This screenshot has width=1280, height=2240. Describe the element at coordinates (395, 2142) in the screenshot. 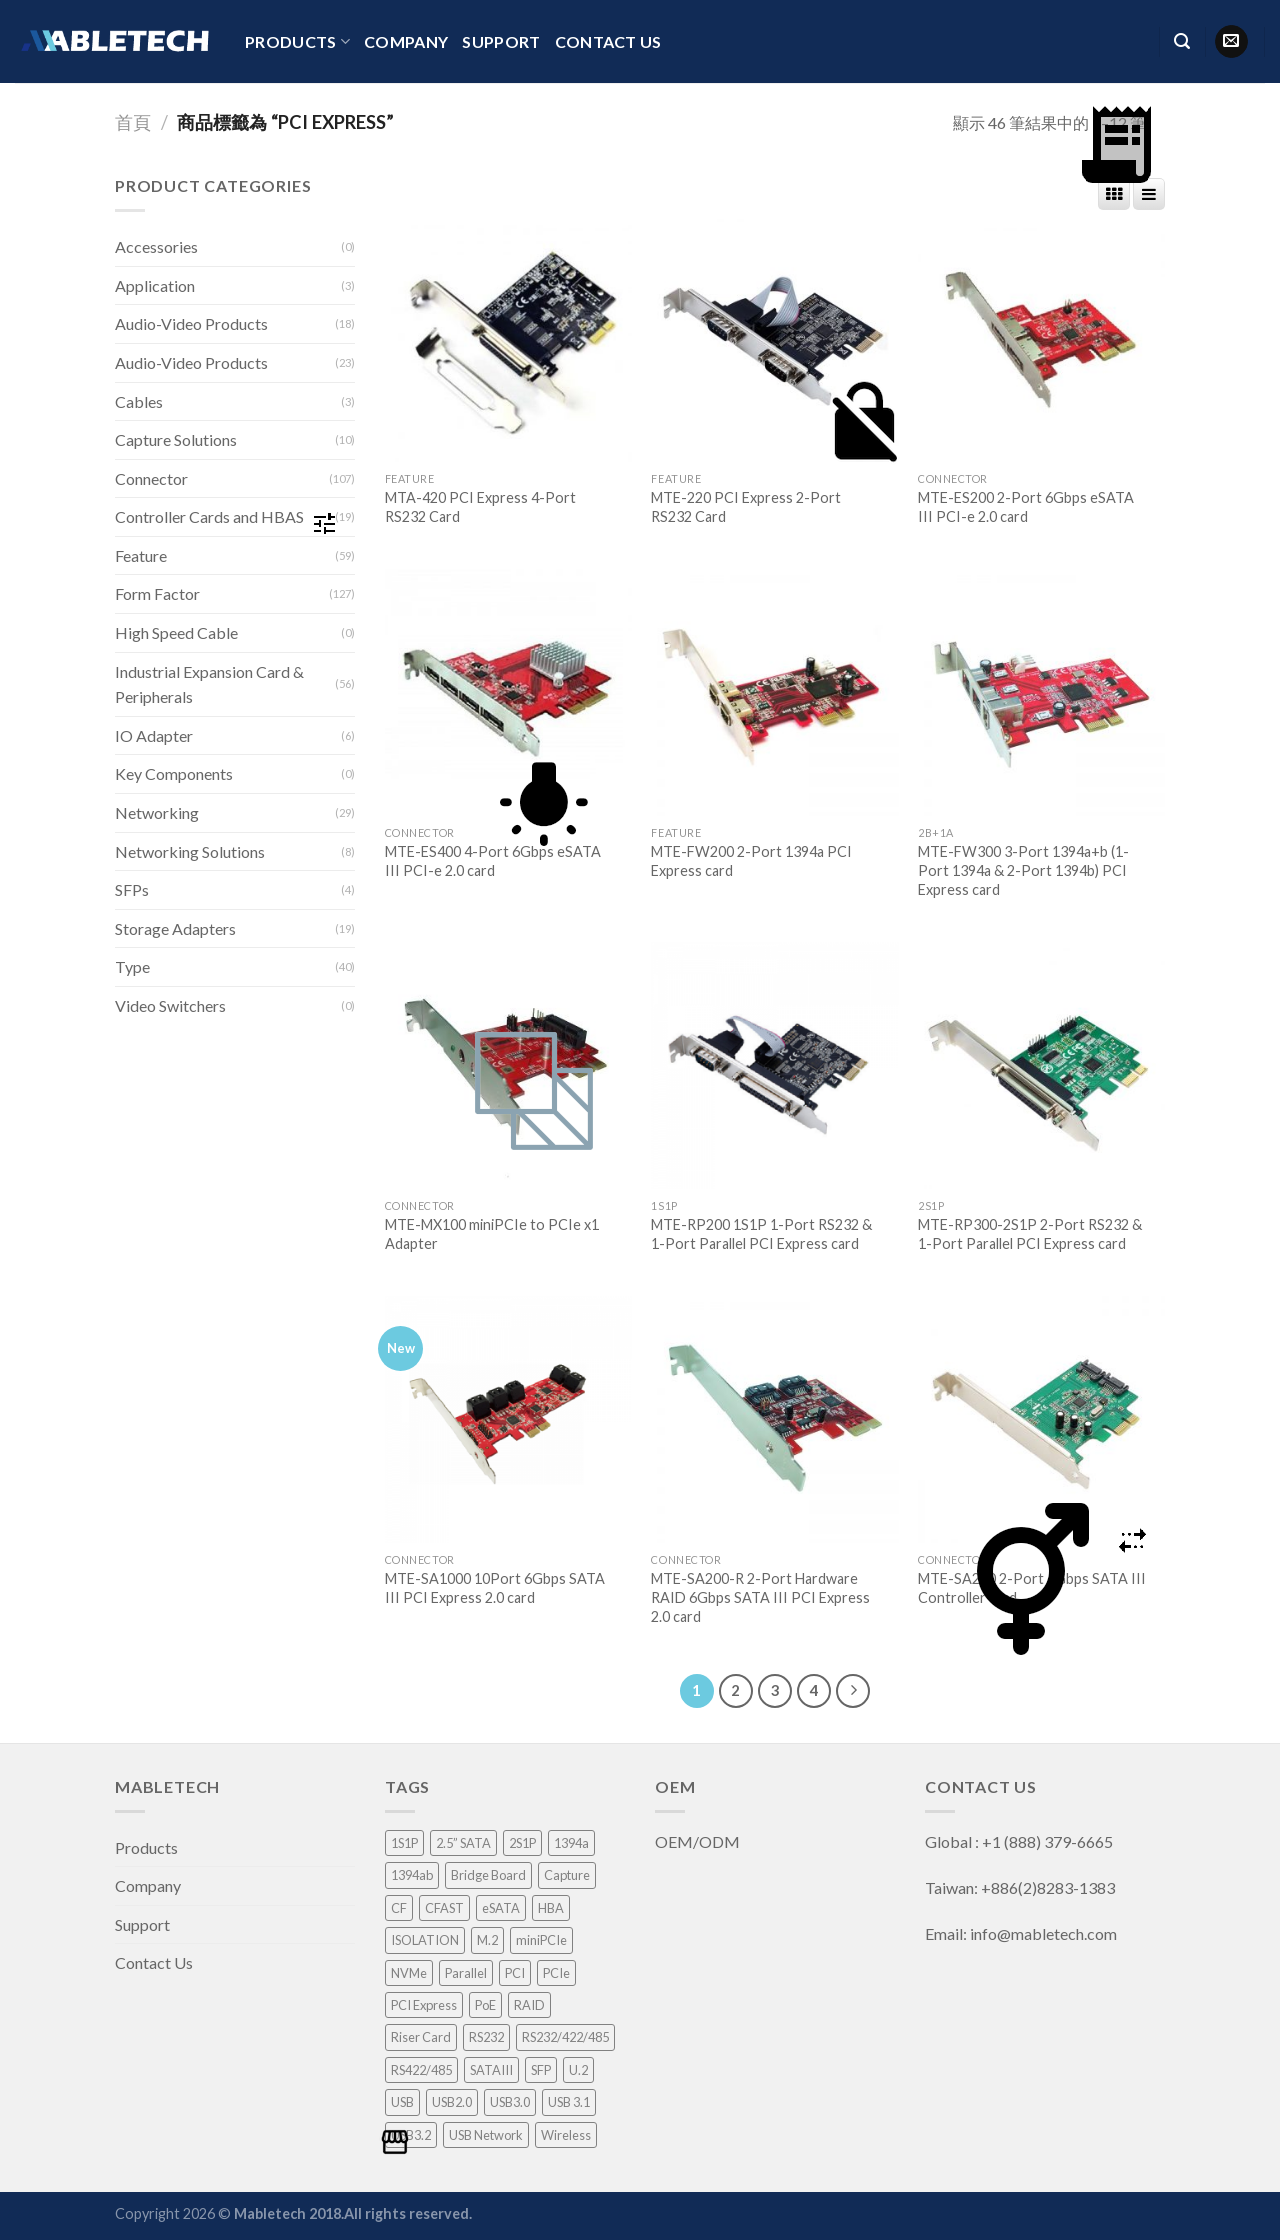

I see `access the marketplace or shop` at that location.